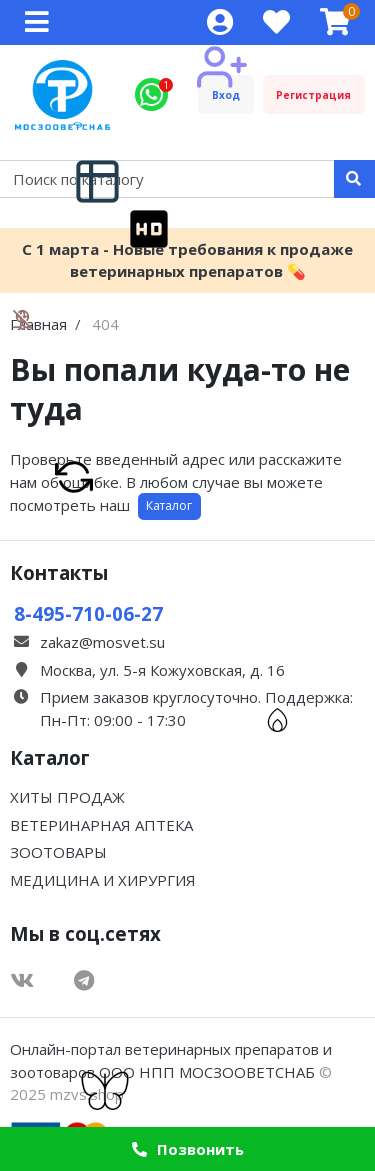 The width and height of the screenshot is (375, 1171). What do you see at coordinates (222, 67) in the screenshot?
I see `add a new contact or friend` at bounding box center [222, 67].